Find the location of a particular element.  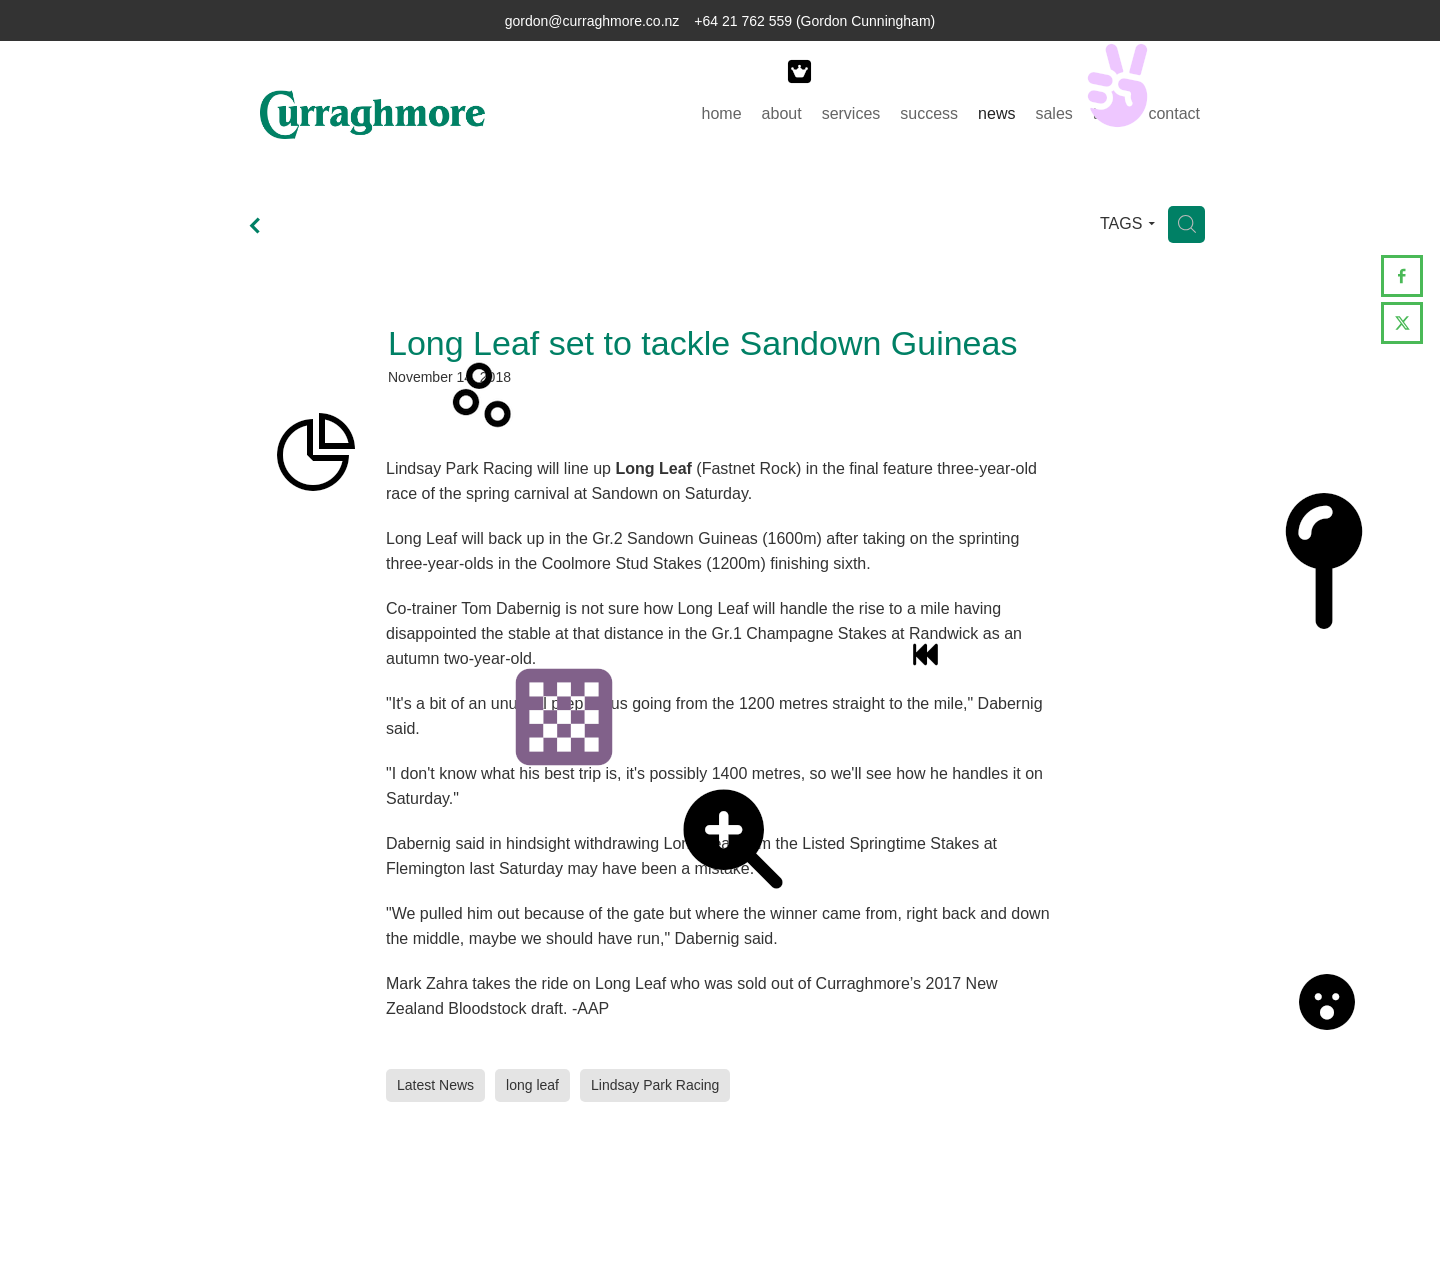

zoom in on content is located at coordinates (733, 839).